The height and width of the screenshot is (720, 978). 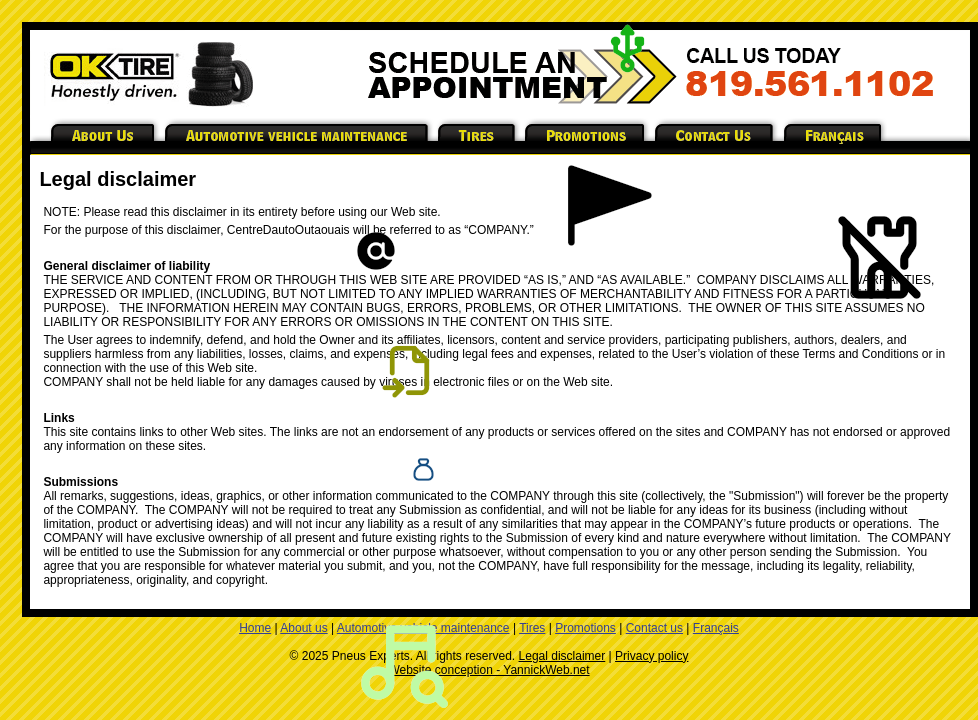 What do you see at coordinates (402, 662) in the screenshot?
I see `search for songs or music` at bounding box center [402, 662].